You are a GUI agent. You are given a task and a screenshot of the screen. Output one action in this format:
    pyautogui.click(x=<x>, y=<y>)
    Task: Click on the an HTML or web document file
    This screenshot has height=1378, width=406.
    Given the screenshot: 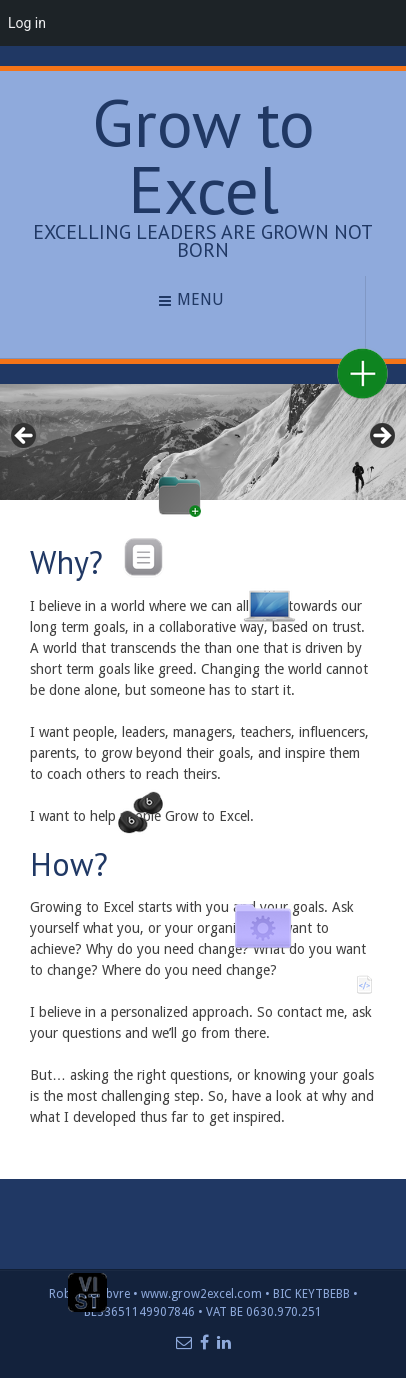 What is the action you would take?
    pyautogui.click(x=364, y=984)
    